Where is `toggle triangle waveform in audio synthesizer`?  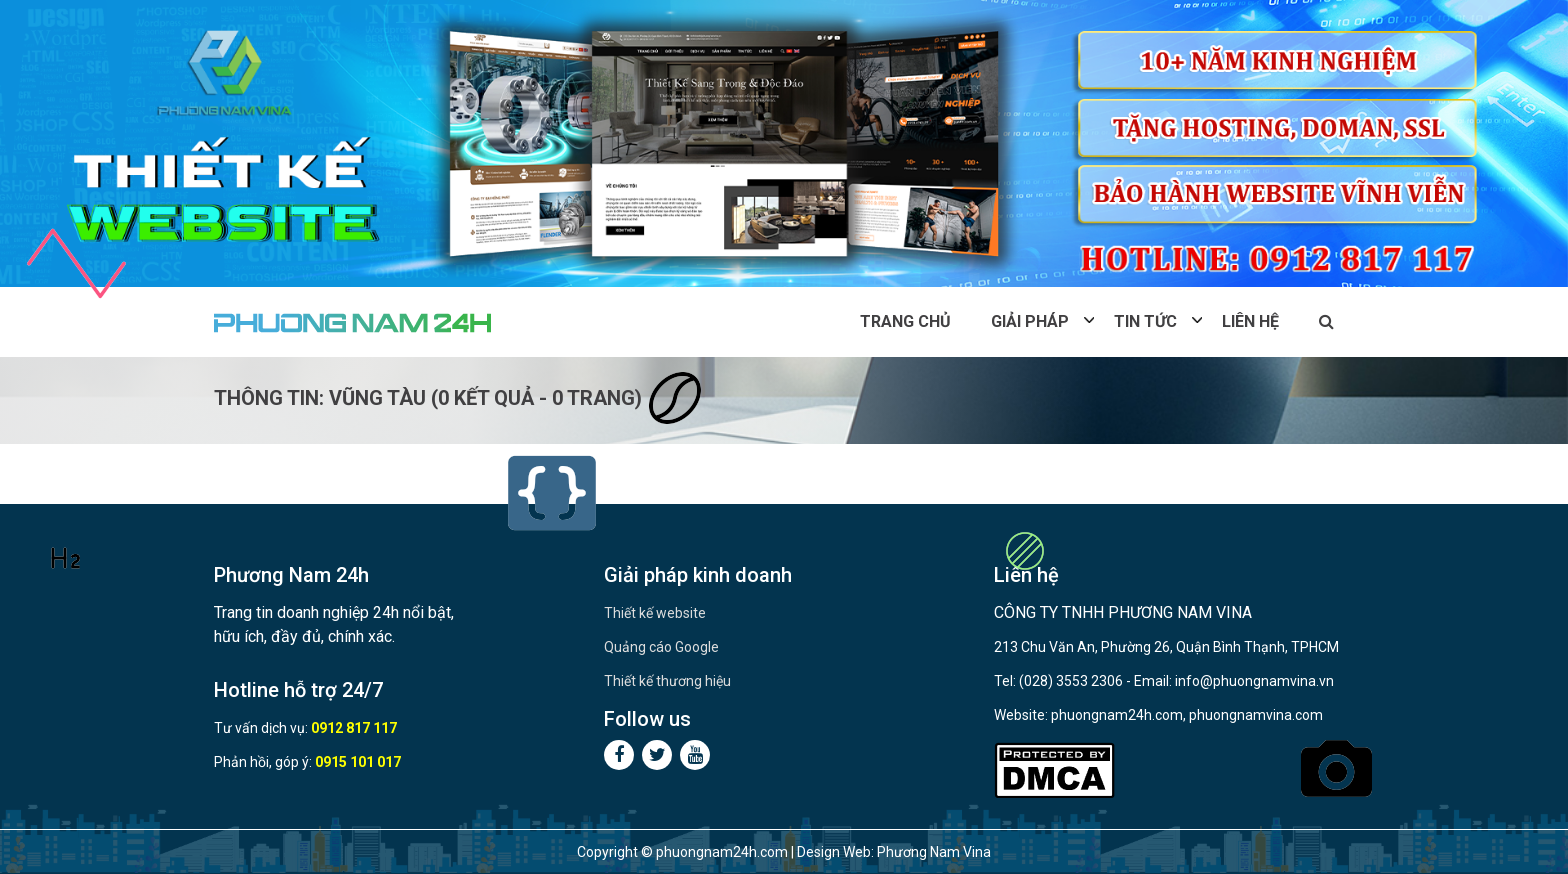 toggle triangle waveform in audio synthesizer is located at coordinates (76, 263).